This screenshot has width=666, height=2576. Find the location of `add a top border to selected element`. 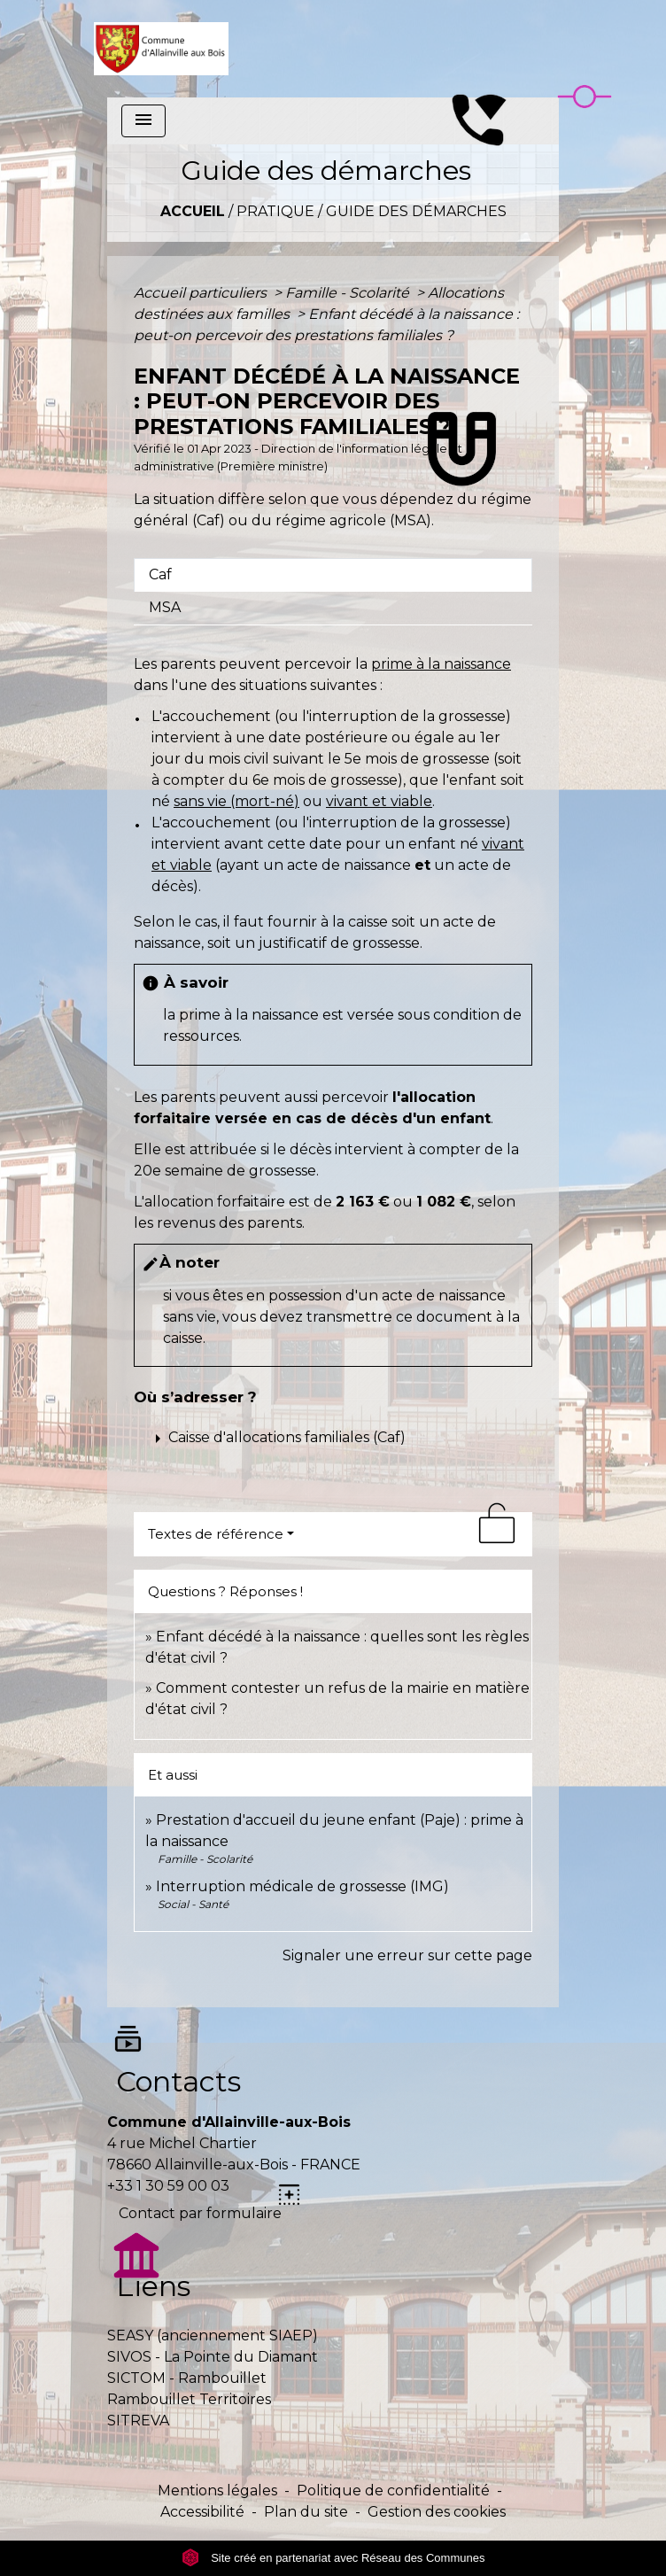

add a top border to selected element is located at coordinates (289, 2194).